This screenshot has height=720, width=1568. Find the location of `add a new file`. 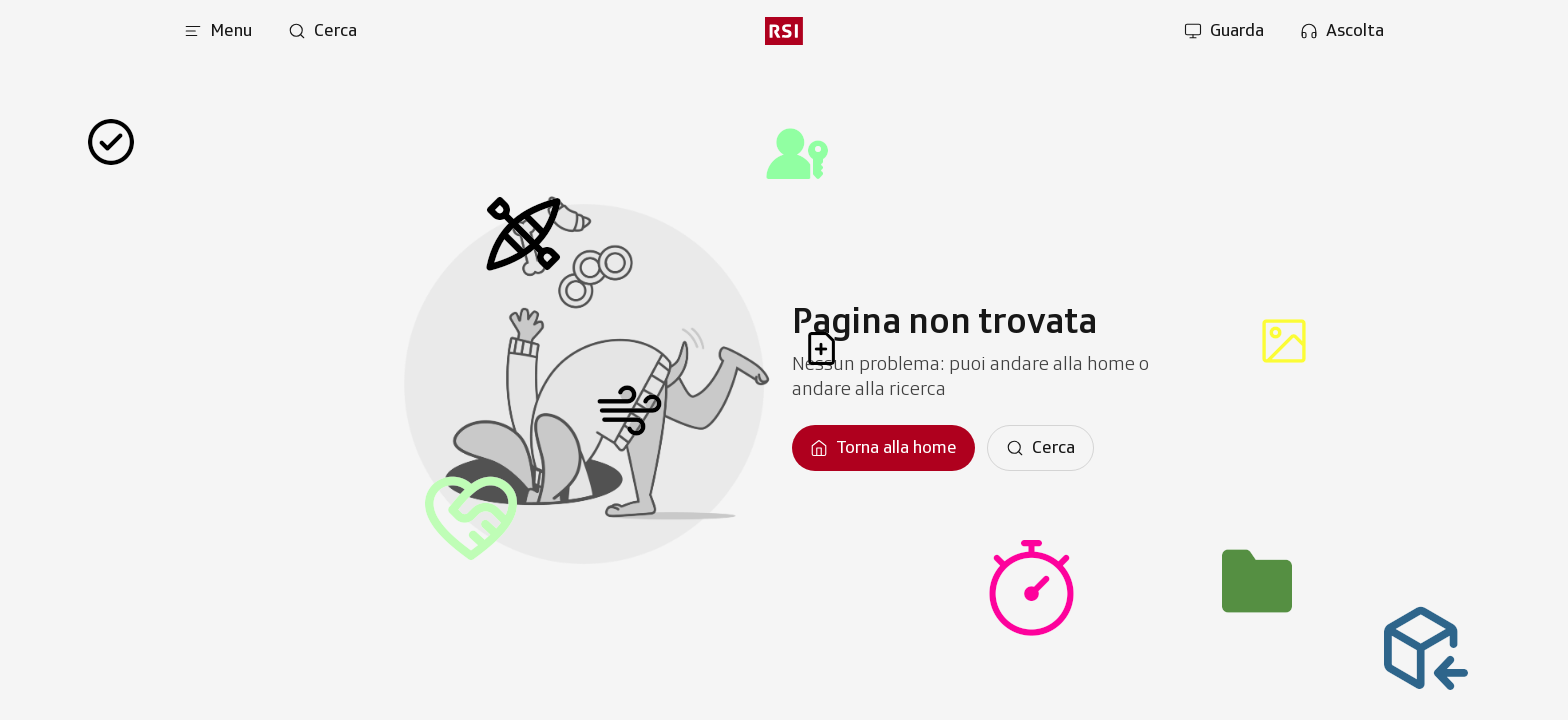

add a new file is located at coordinates (820, 348).